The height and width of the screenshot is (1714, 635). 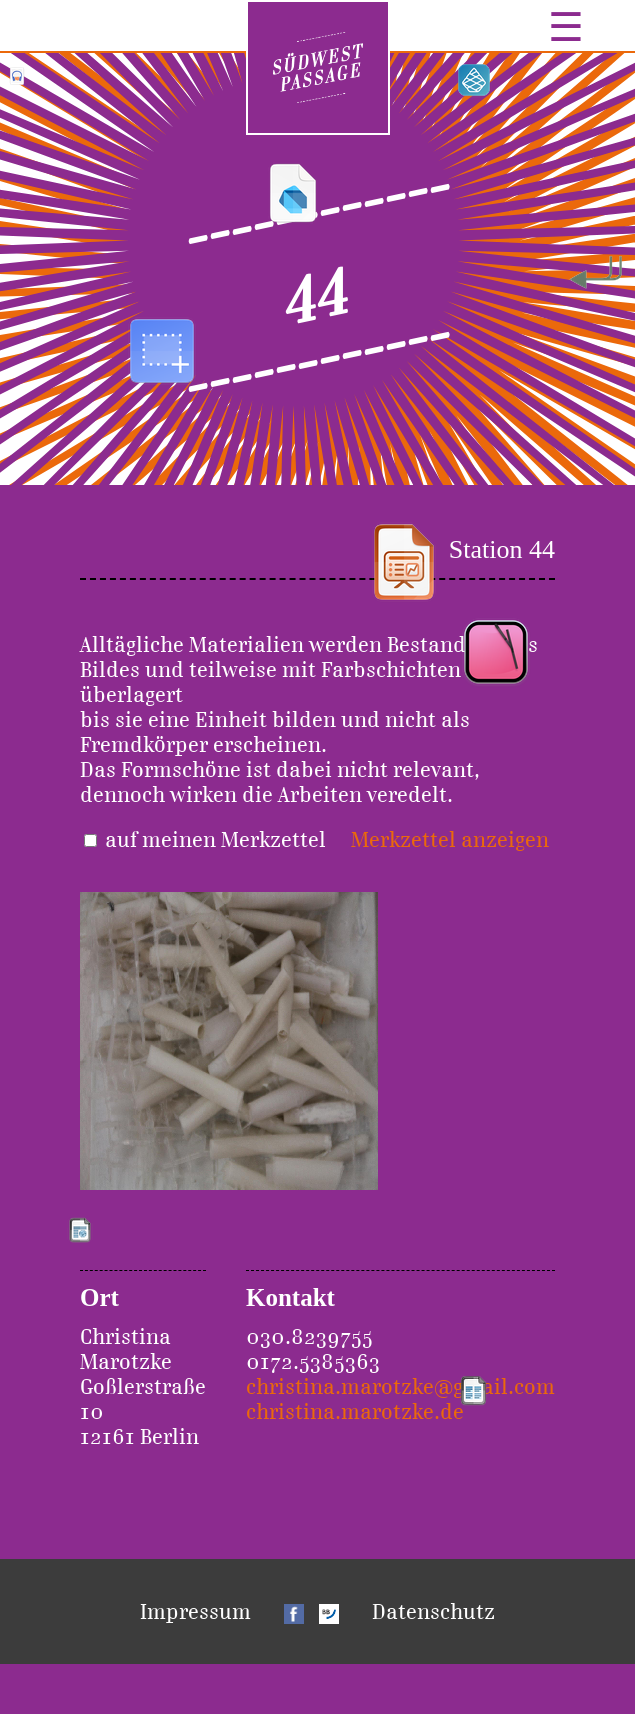 I want to click on reply to all recipients of an email, so click(x=595, y=272).